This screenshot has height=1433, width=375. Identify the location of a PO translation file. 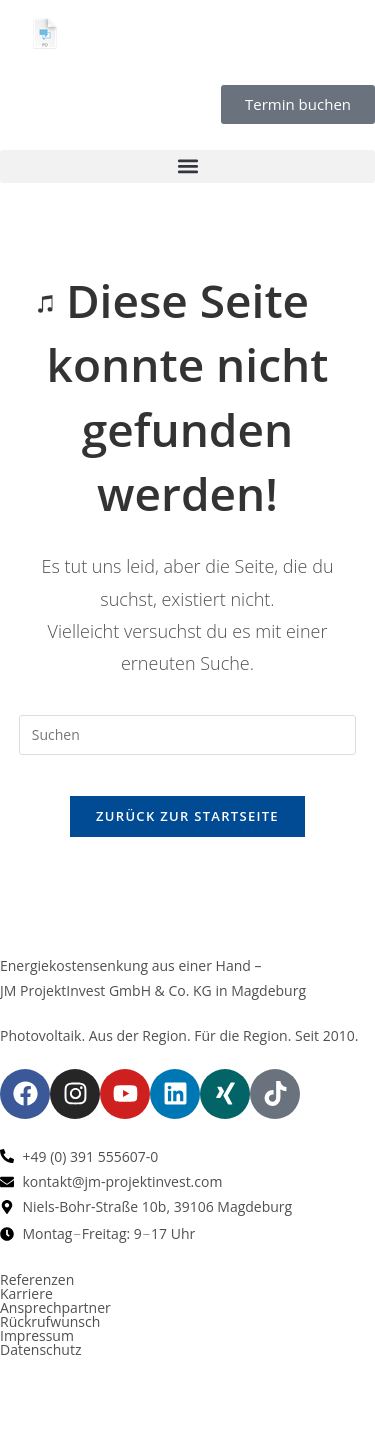
(45, 34).